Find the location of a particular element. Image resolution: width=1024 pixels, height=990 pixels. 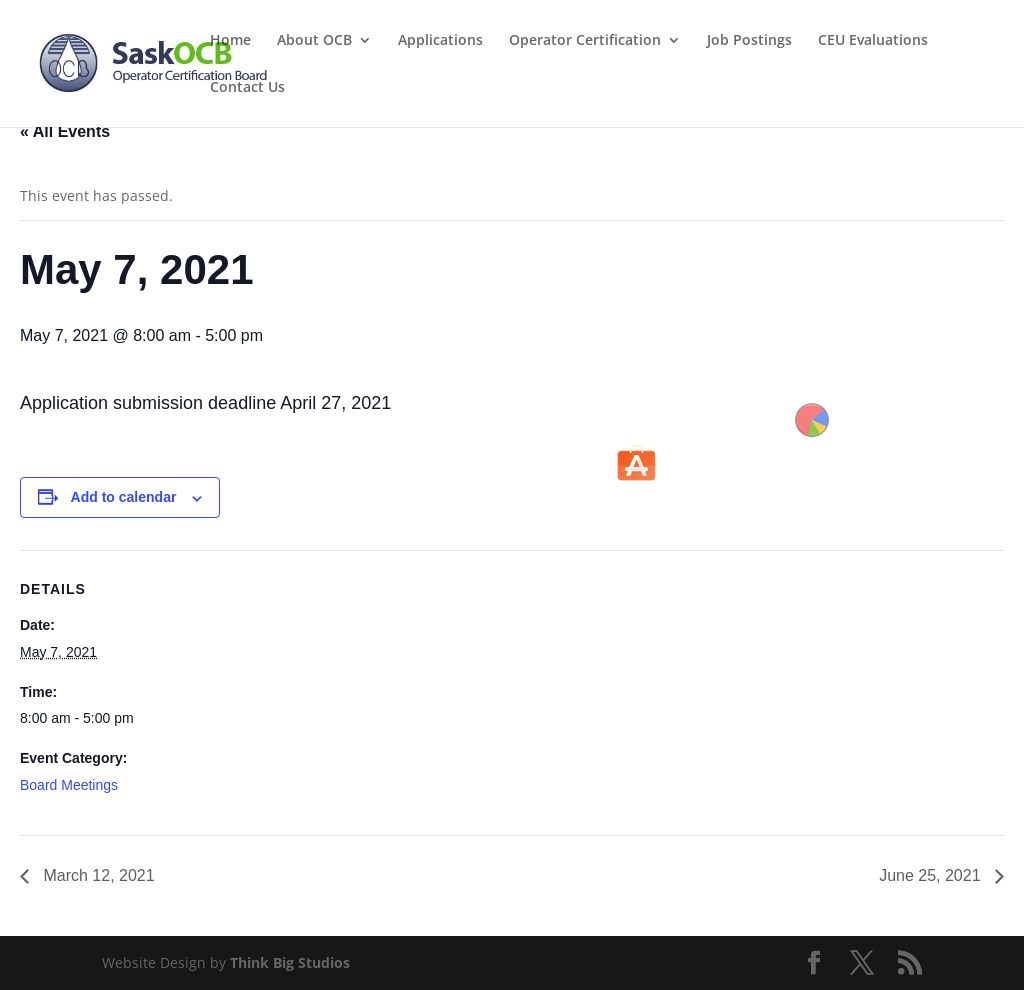

open the ubuntu software center is located at coordinates (636, 465).